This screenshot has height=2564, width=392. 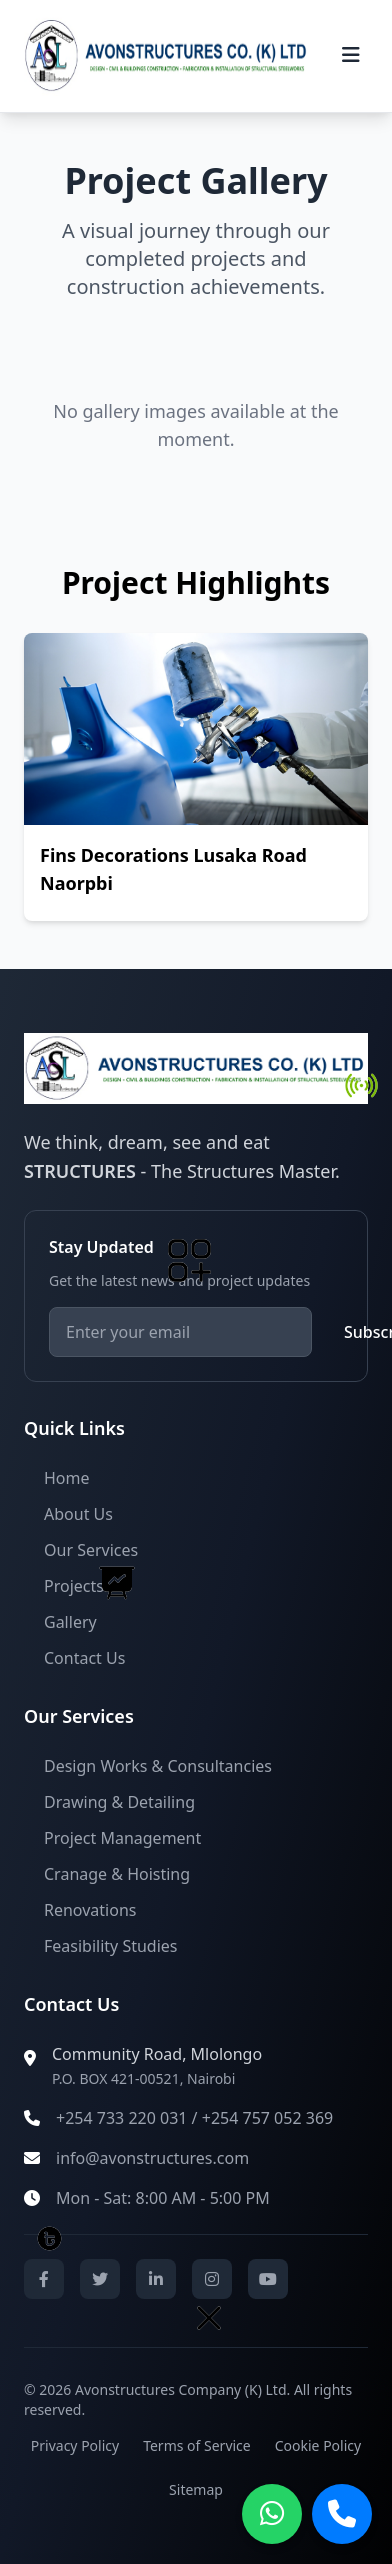 What do you see at coordinates (117, 1583) in the screenshot?
I see `view presentation or slideshow` at bounding box center [117, 1583].